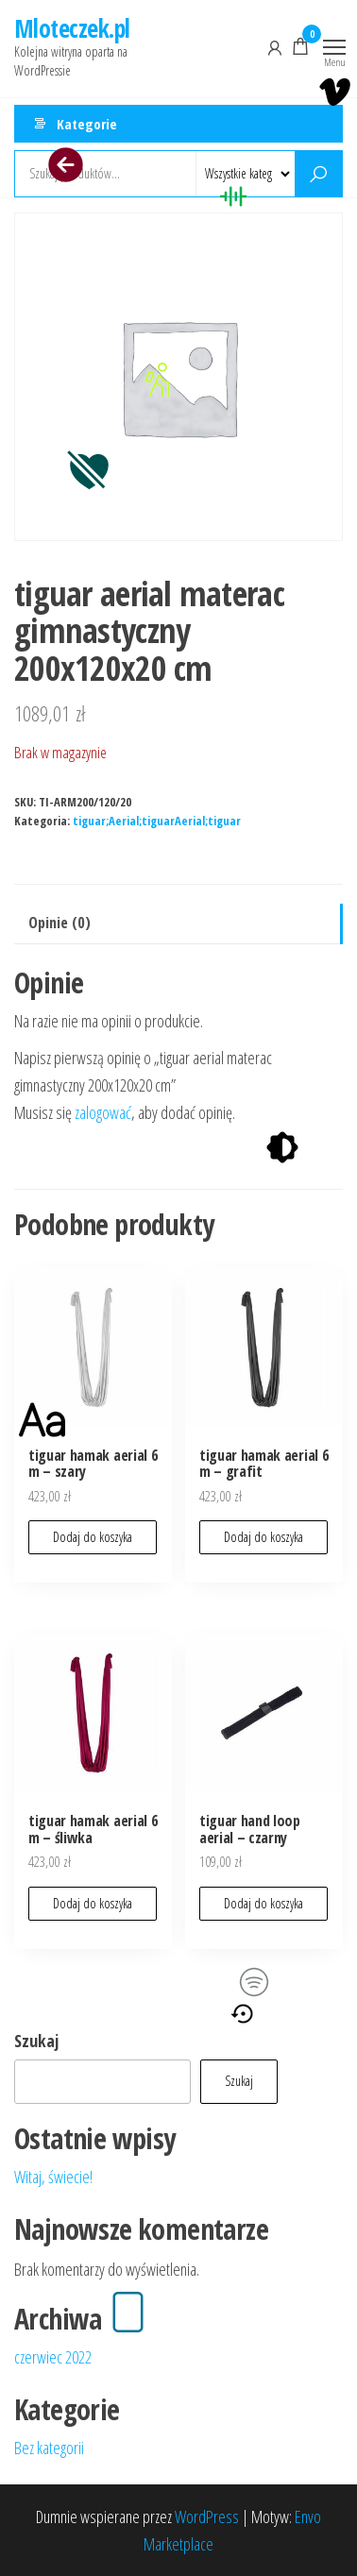  I want to click on view battery circuit or power connection status, so click(233, 196).